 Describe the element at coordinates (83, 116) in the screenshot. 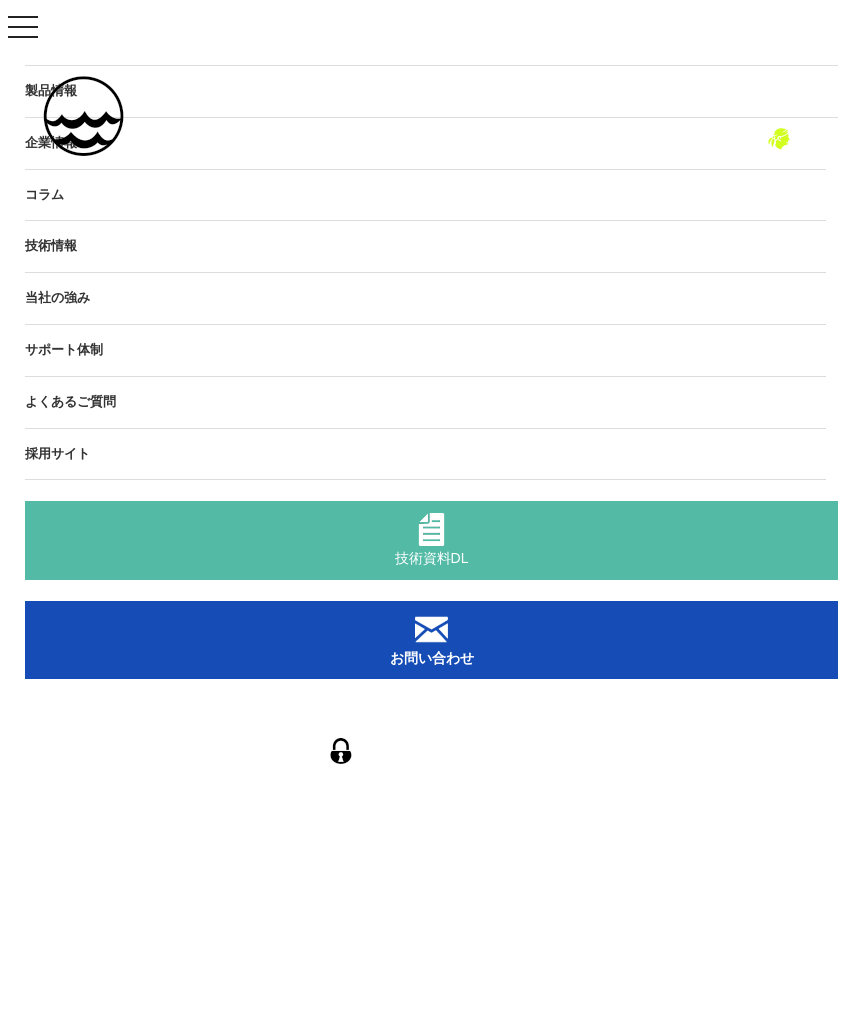

I see `indicates ocean or maritime game mode` at that location.